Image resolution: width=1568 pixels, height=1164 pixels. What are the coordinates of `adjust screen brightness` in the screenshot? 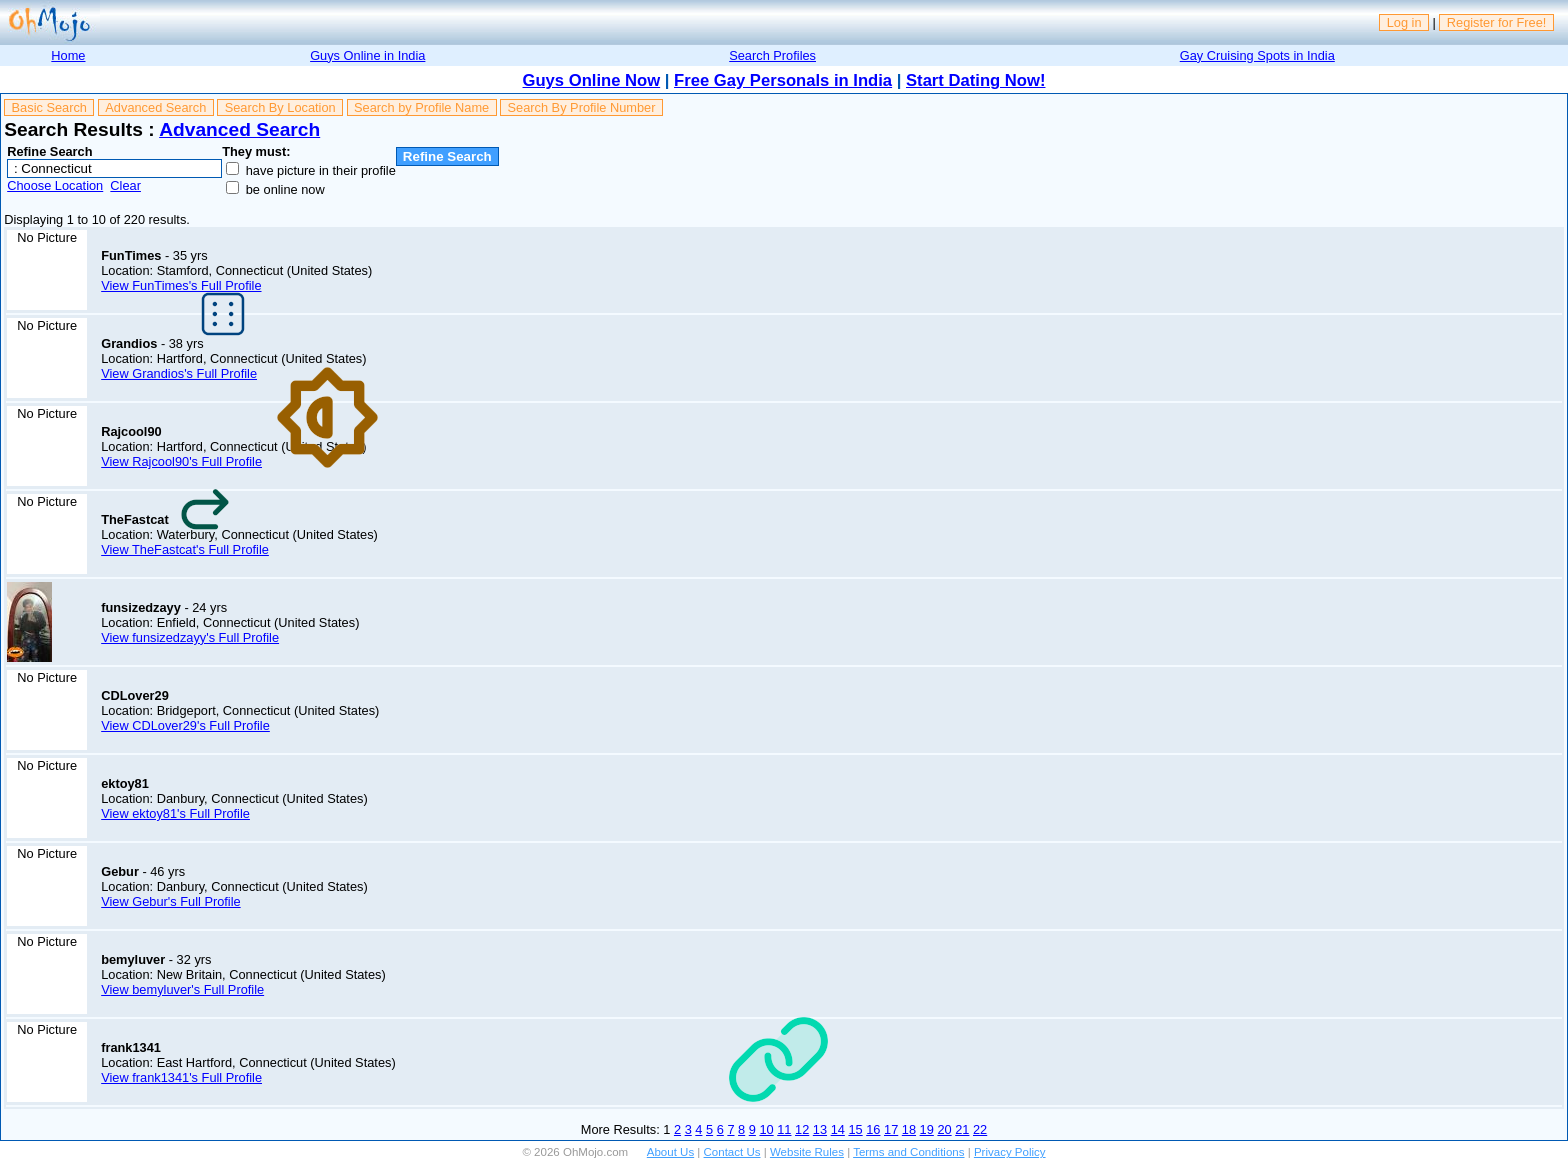 It's located at (327, 417).